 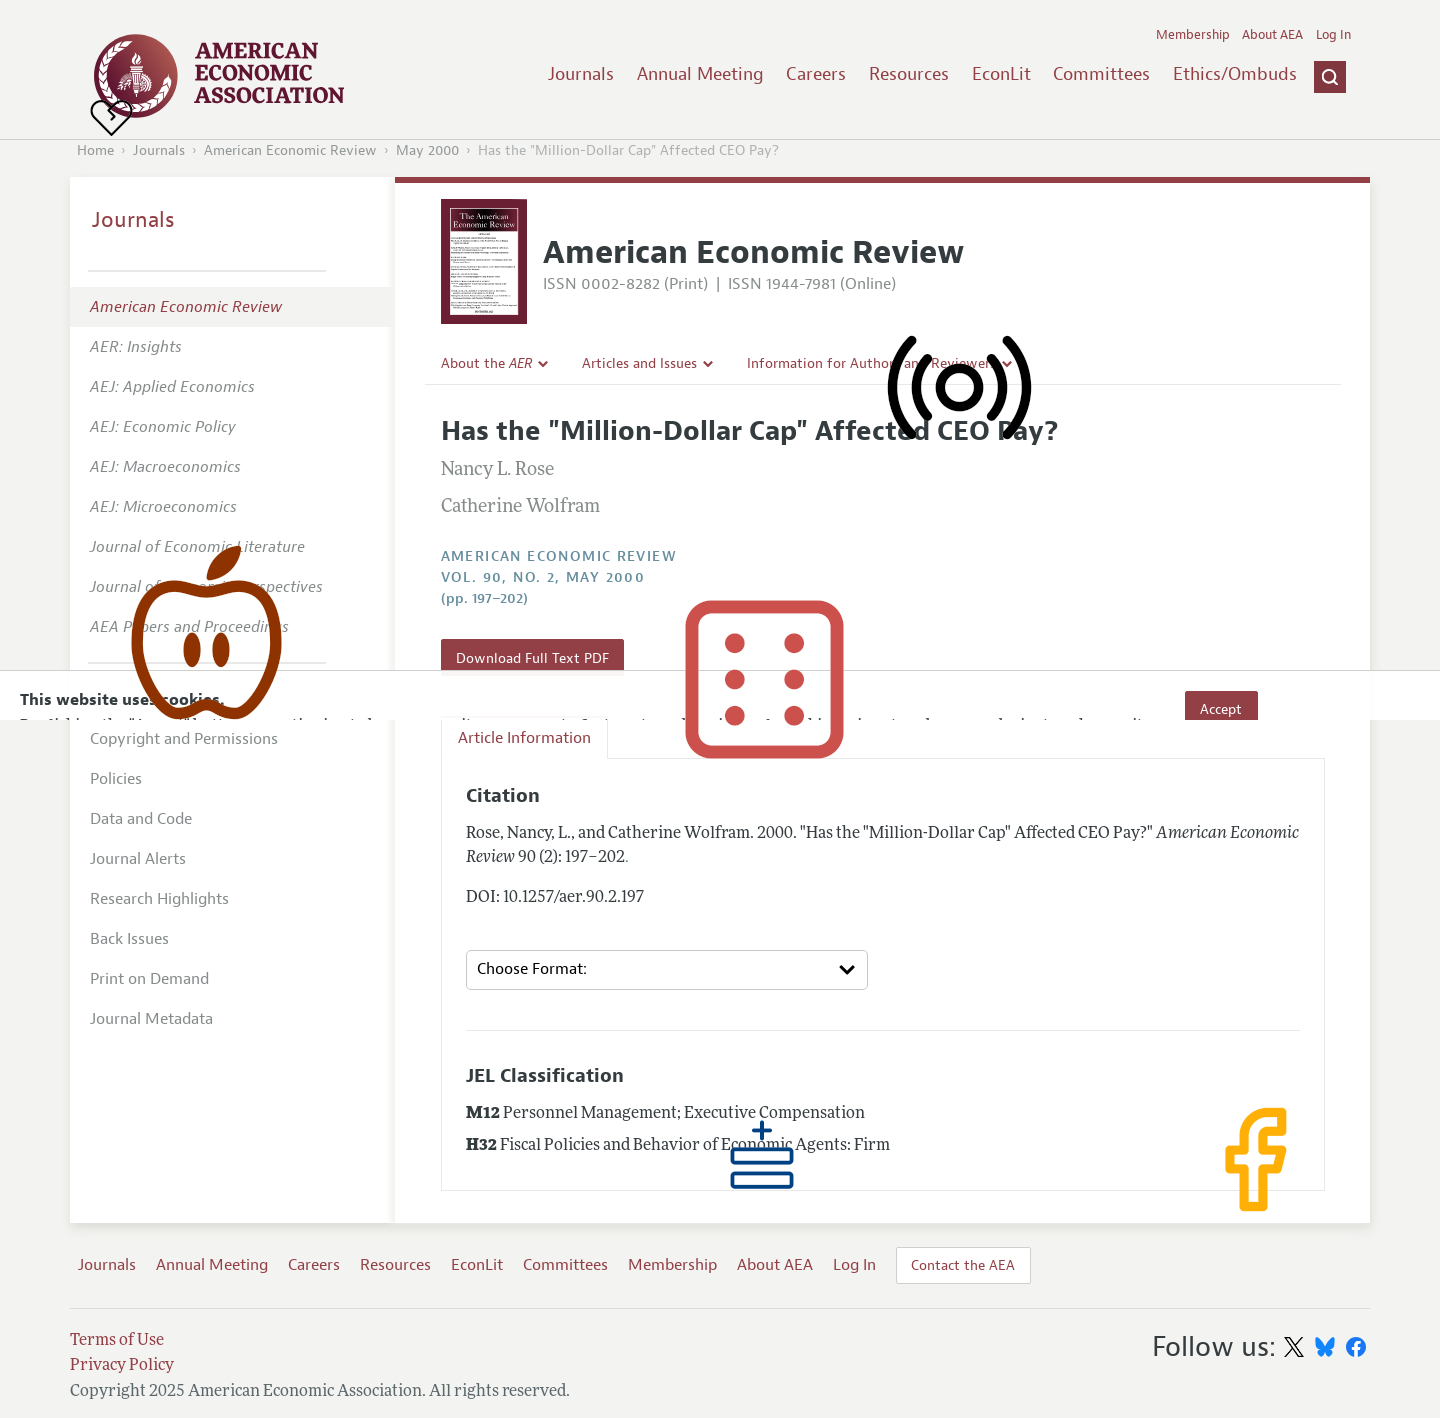 I want to click on unlike or remove from favorites, so click(x=111, y=116).